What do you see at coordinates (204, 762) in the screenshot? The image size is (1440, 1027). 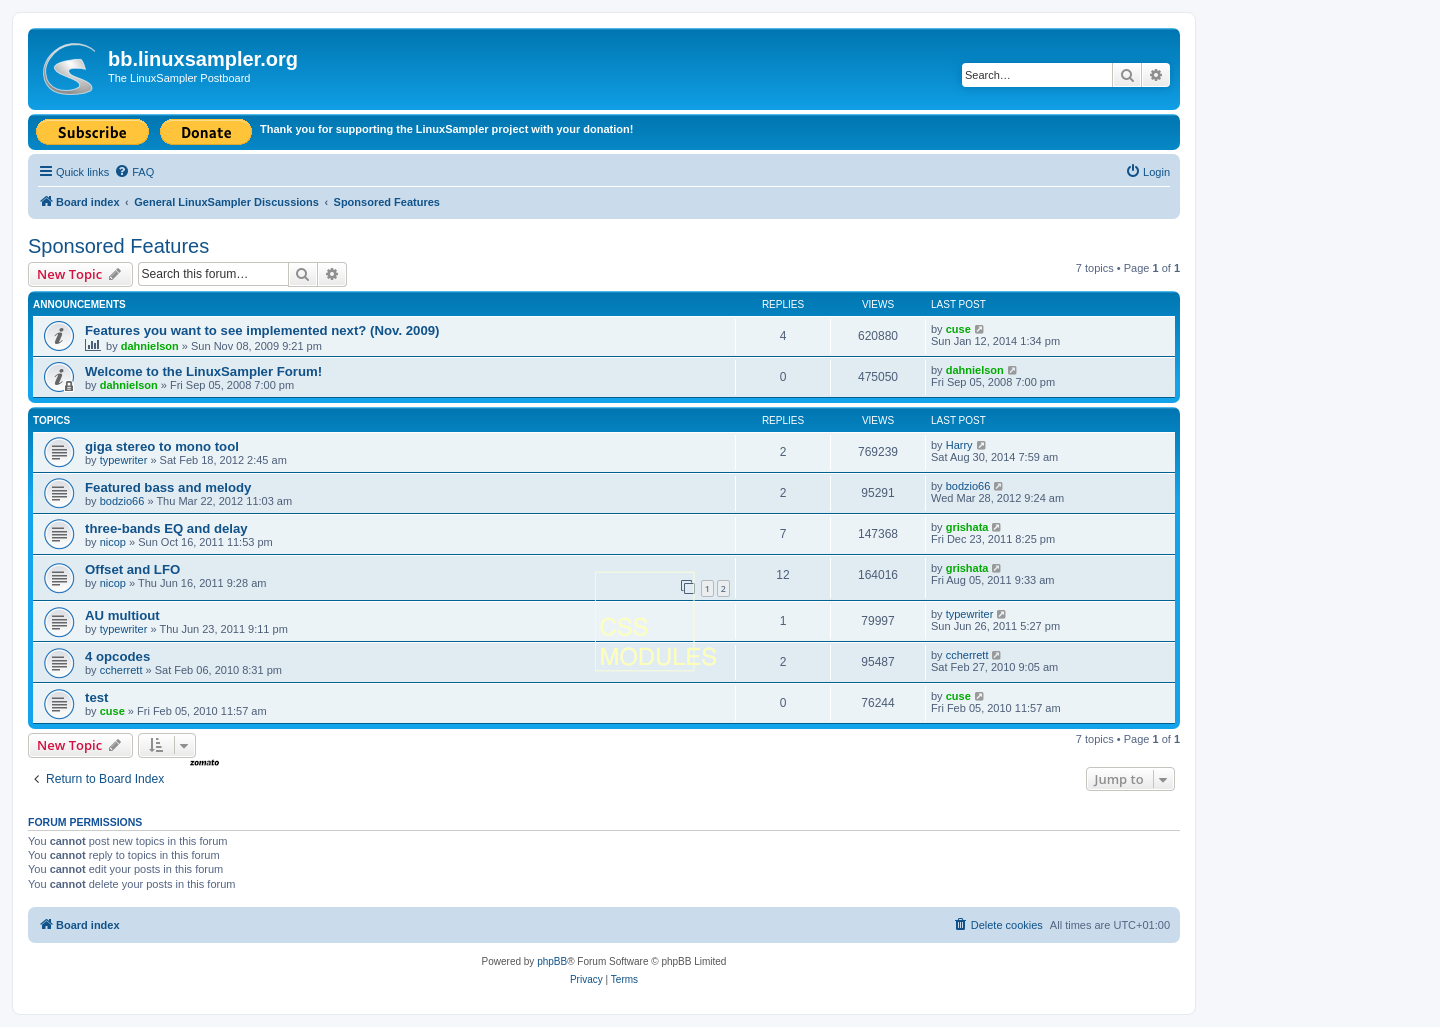 I see `open the Zomato app for food delivery and restaurant discovery` at bounding box center [204, 762].